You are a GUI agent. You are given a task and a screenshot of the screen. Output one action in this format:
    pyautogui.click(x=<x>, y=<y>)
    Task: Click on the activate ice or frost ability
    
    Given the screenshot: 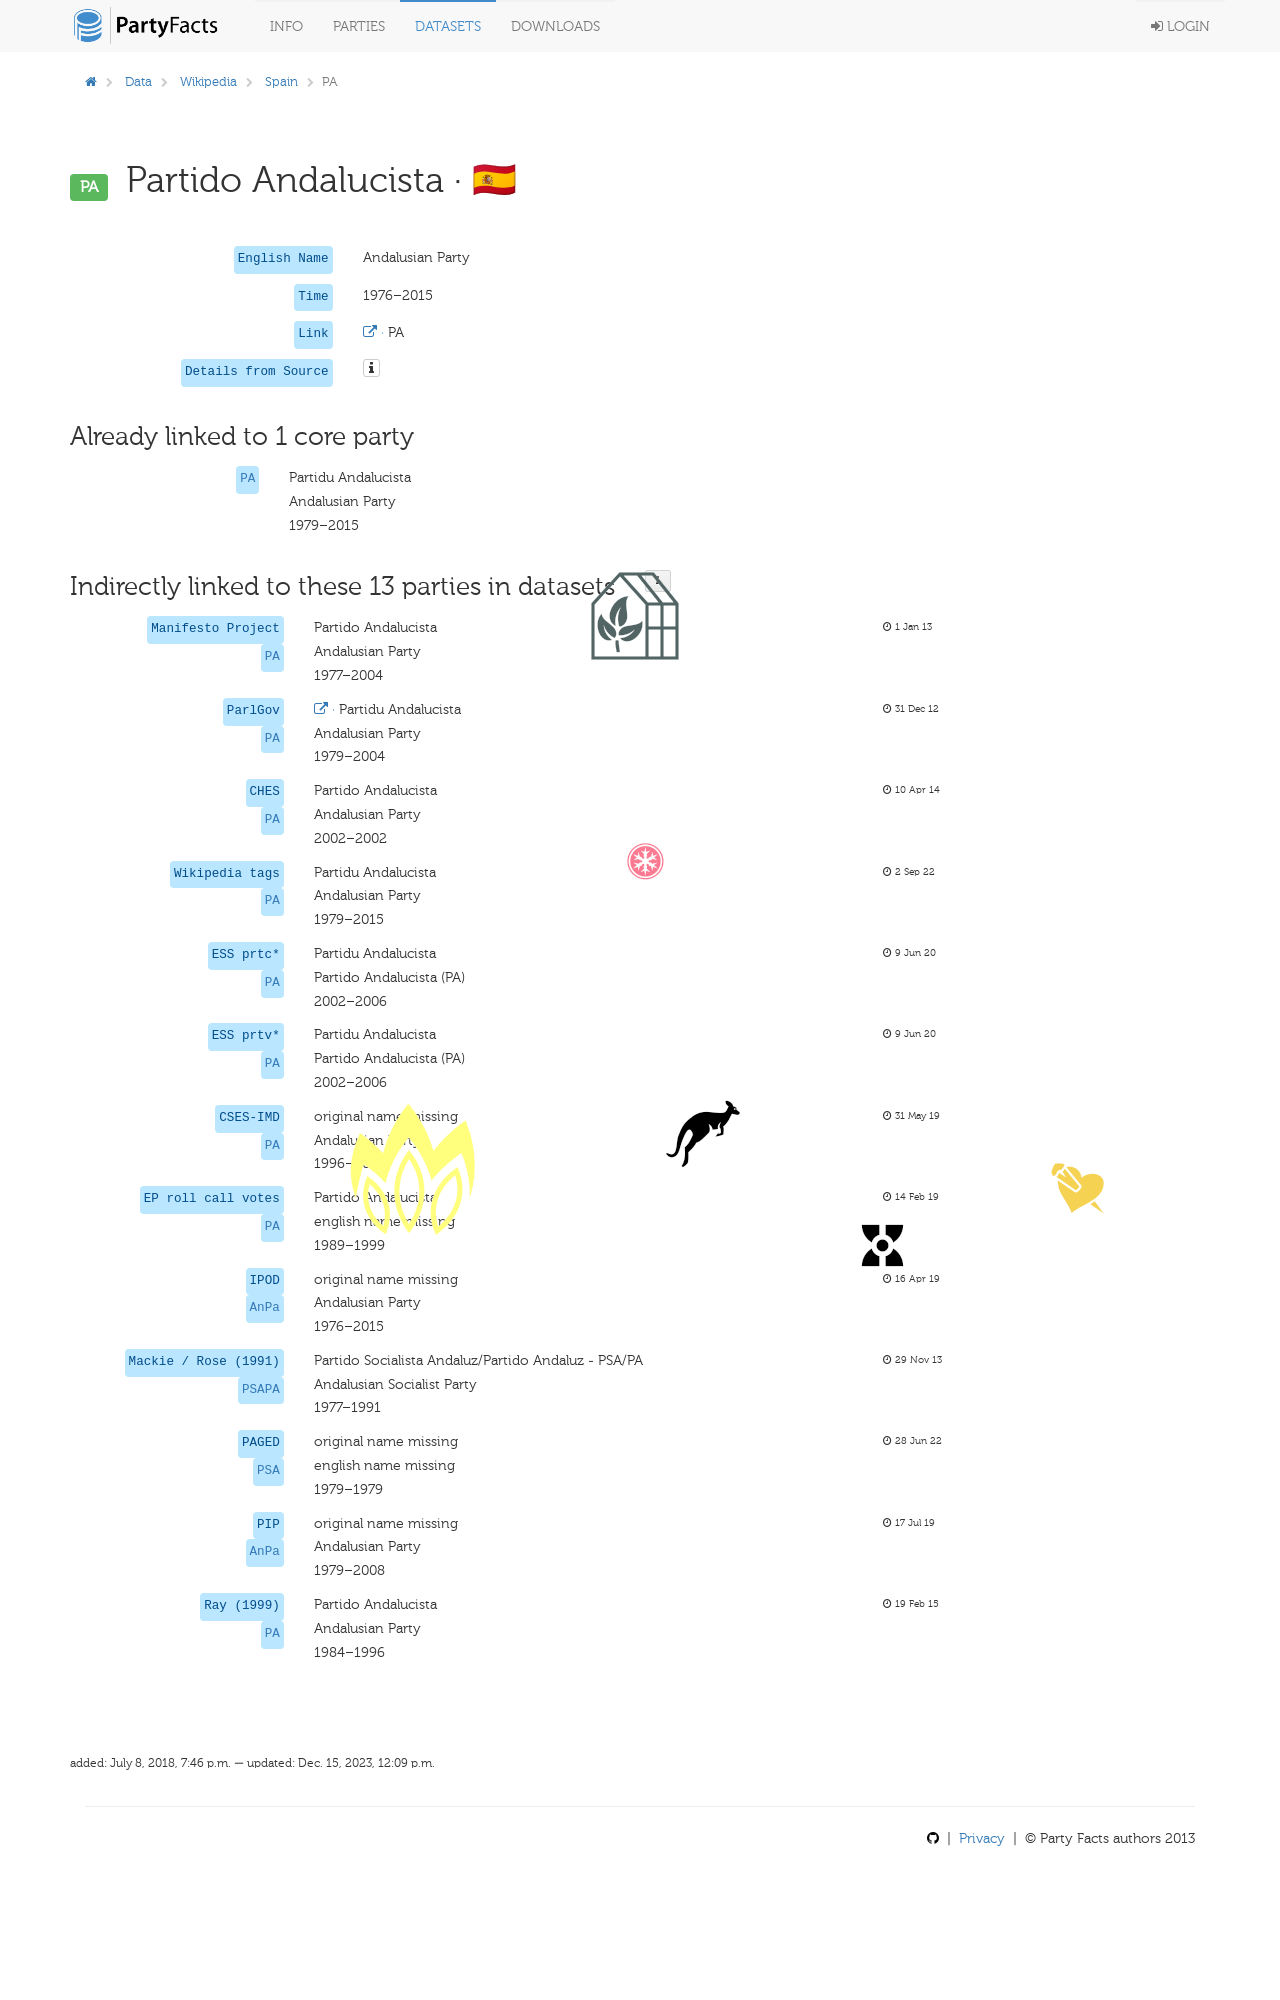 What is the action you would take?
    pyautogui.click(x=645, y=861)
    